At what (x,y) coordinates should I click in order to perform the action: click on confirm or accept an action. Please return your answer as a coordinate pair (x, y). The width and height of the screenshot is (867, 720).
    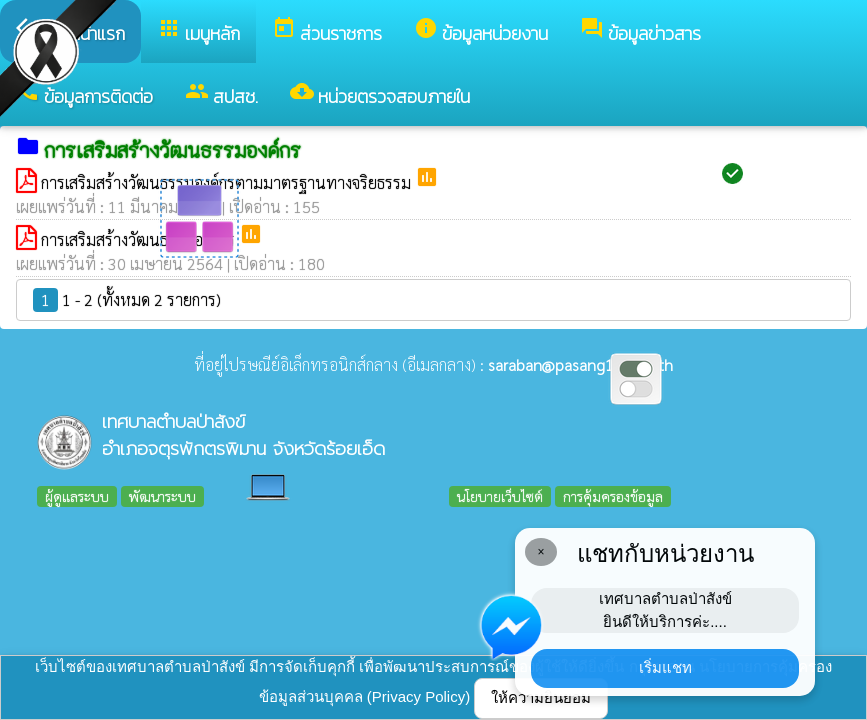
    Looking at the image, I should click on (732, 173).